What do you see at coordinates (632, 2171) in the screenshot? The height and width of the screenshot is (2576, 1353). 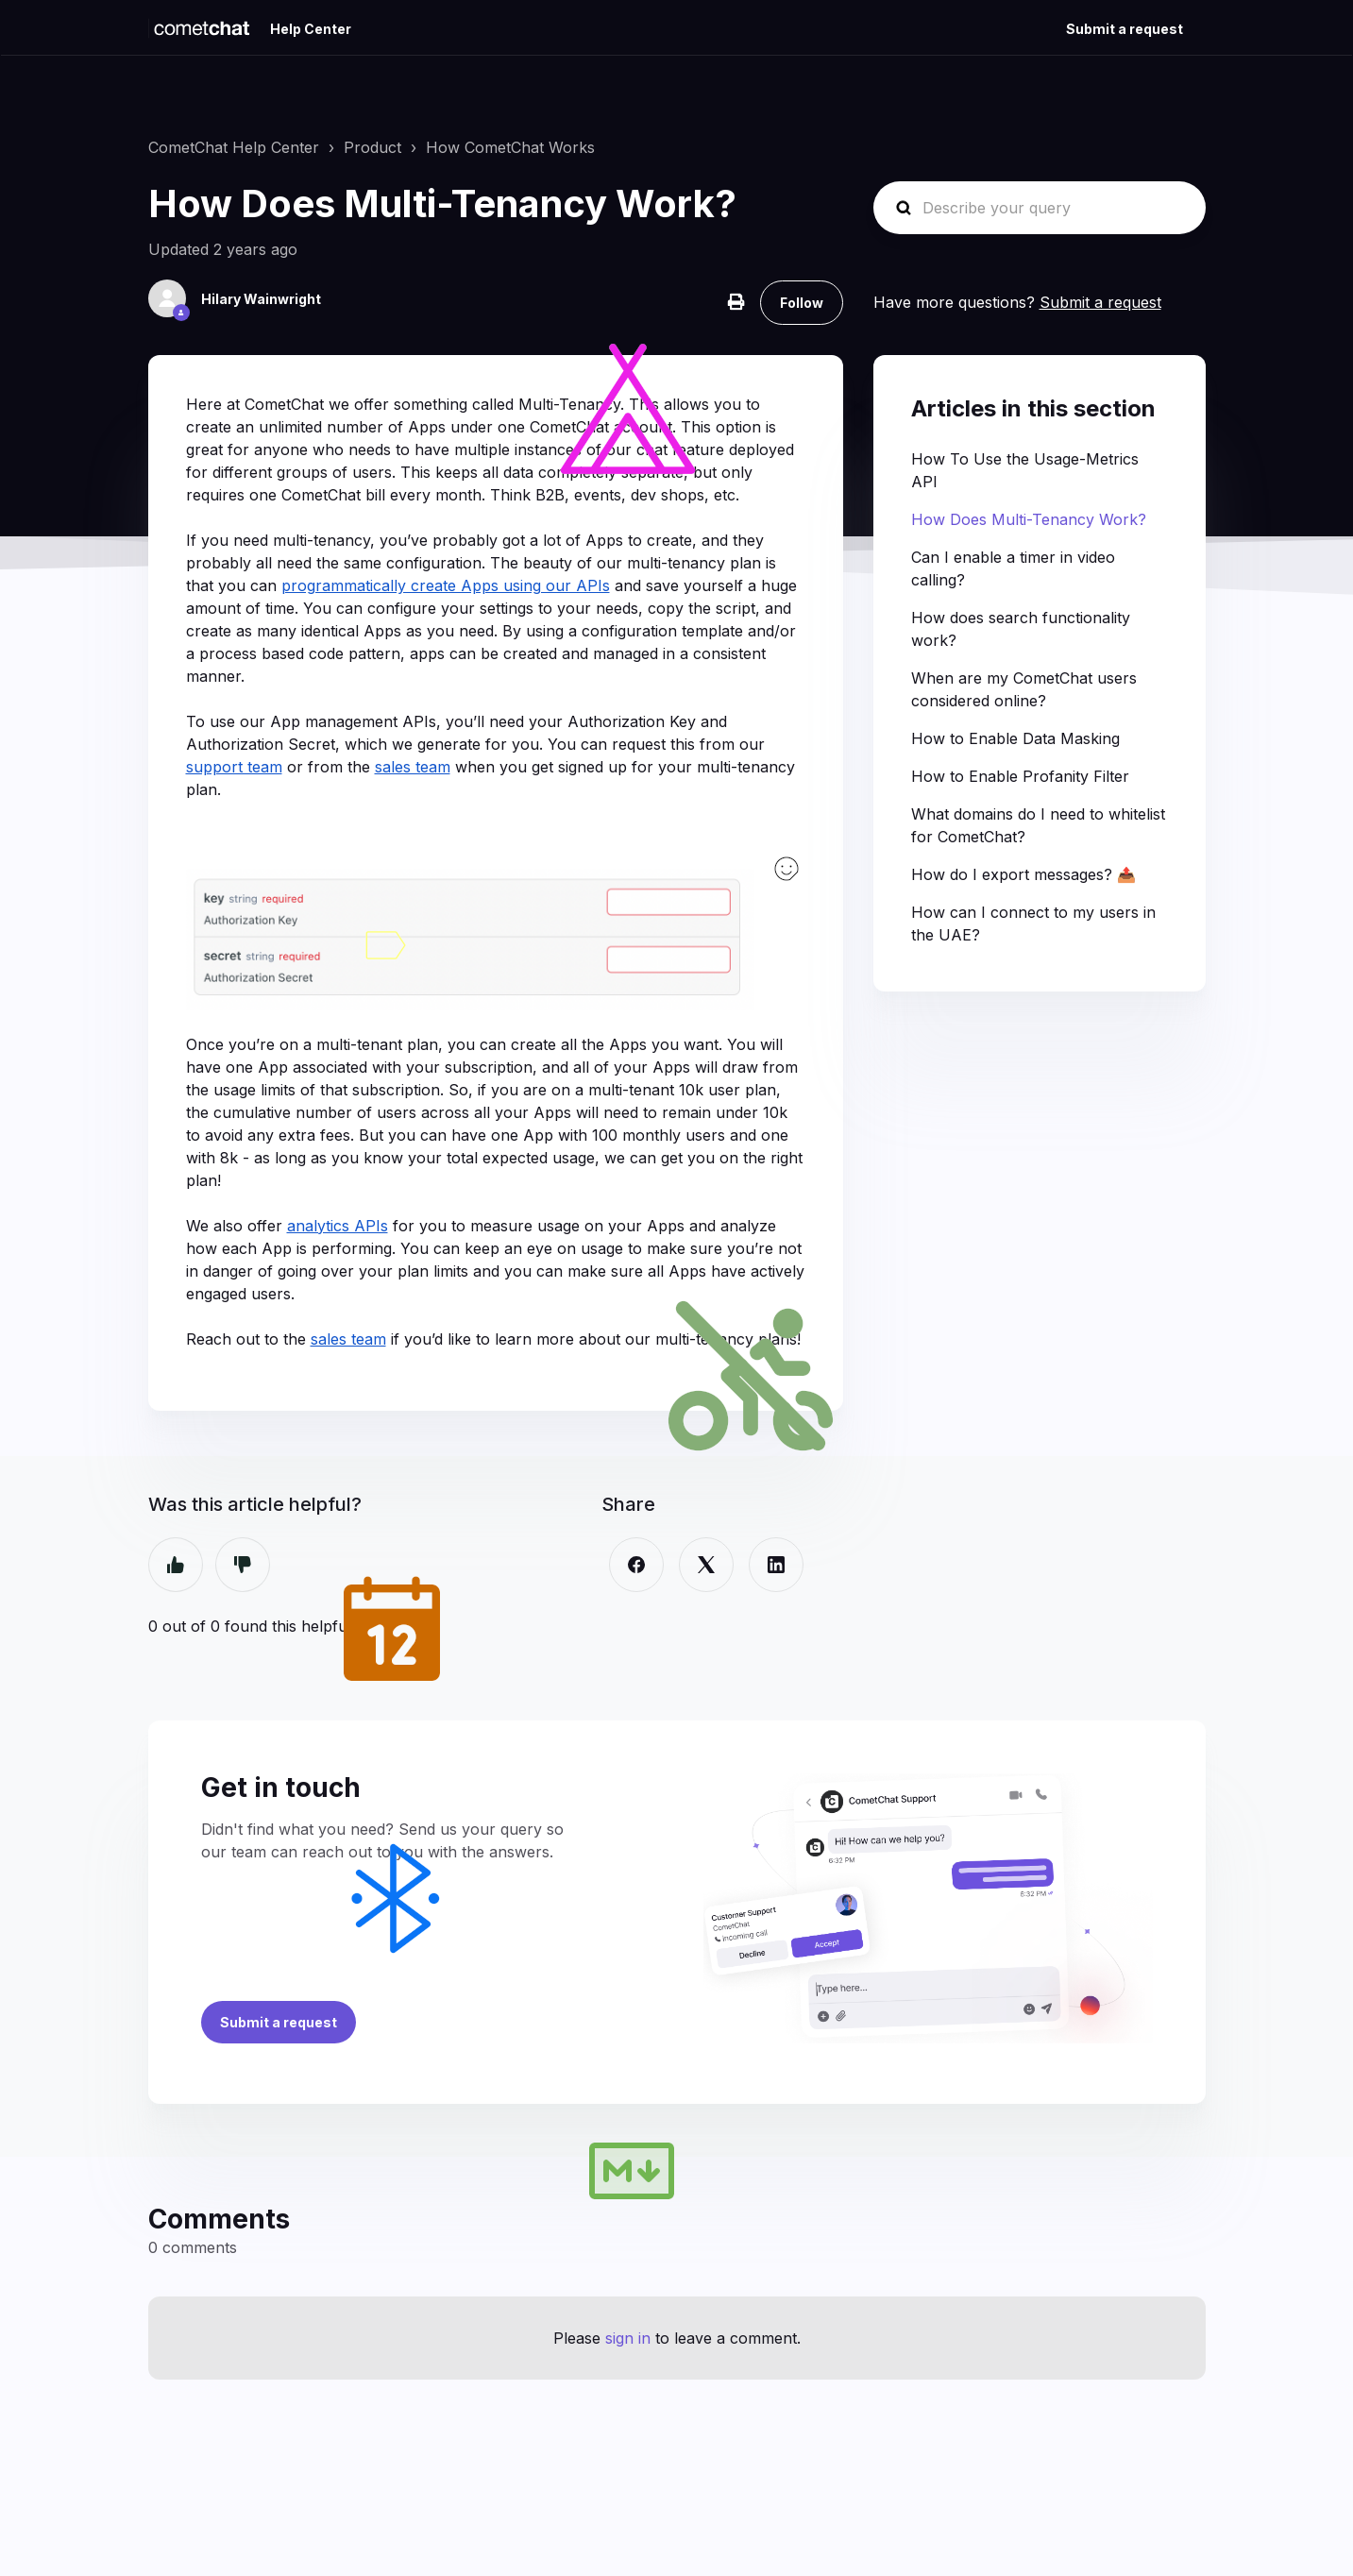 I see `indicates markdown formatting is supported` at bounding box center [632, 2171].